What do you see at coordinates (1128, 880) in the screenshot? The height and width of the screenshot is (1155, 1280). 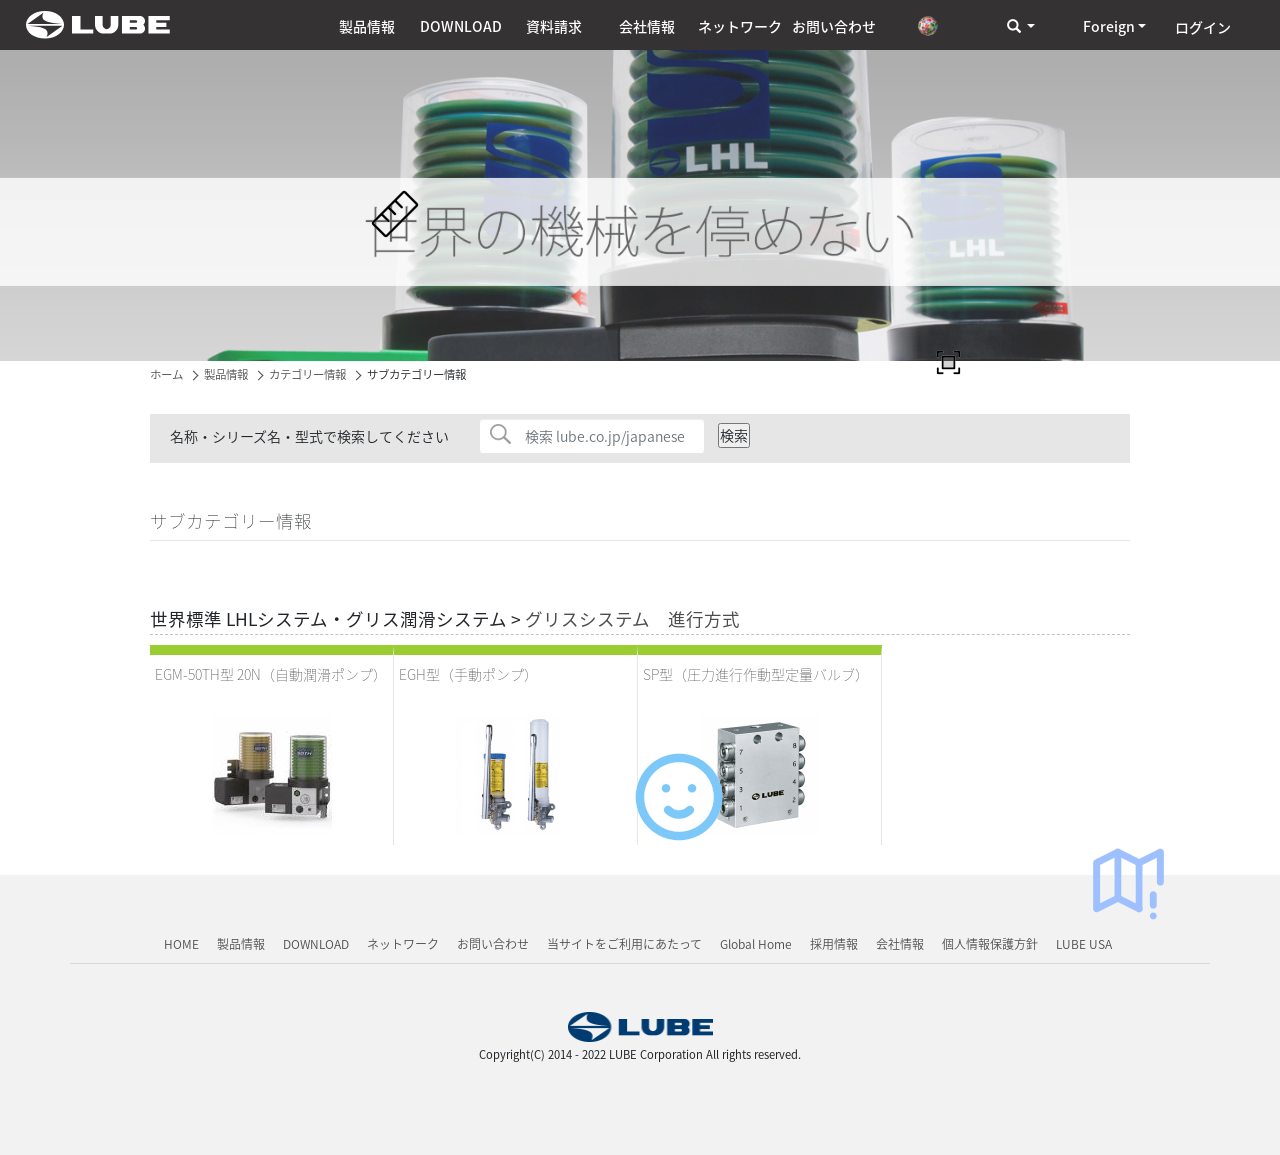 I see `map error or issue detected` at bounding box center [1128, 880].